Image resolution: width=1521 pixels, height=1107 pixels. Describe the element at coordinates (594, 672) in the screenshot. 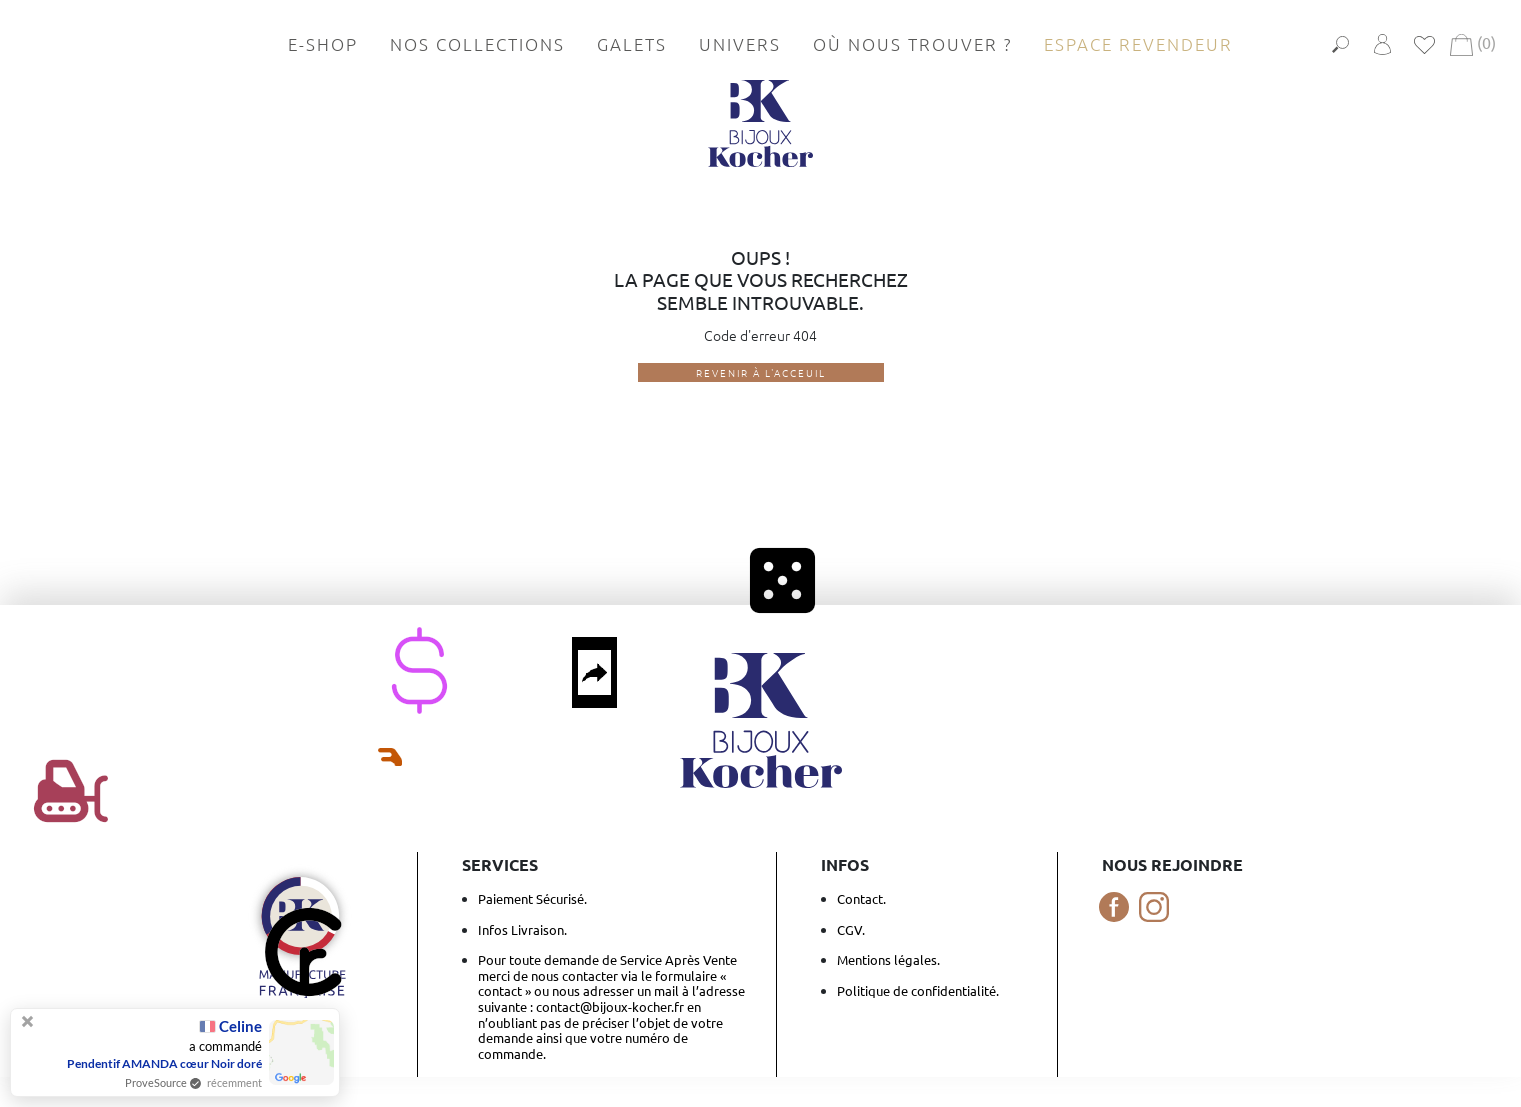

I see `share your mobile screen` at that location.